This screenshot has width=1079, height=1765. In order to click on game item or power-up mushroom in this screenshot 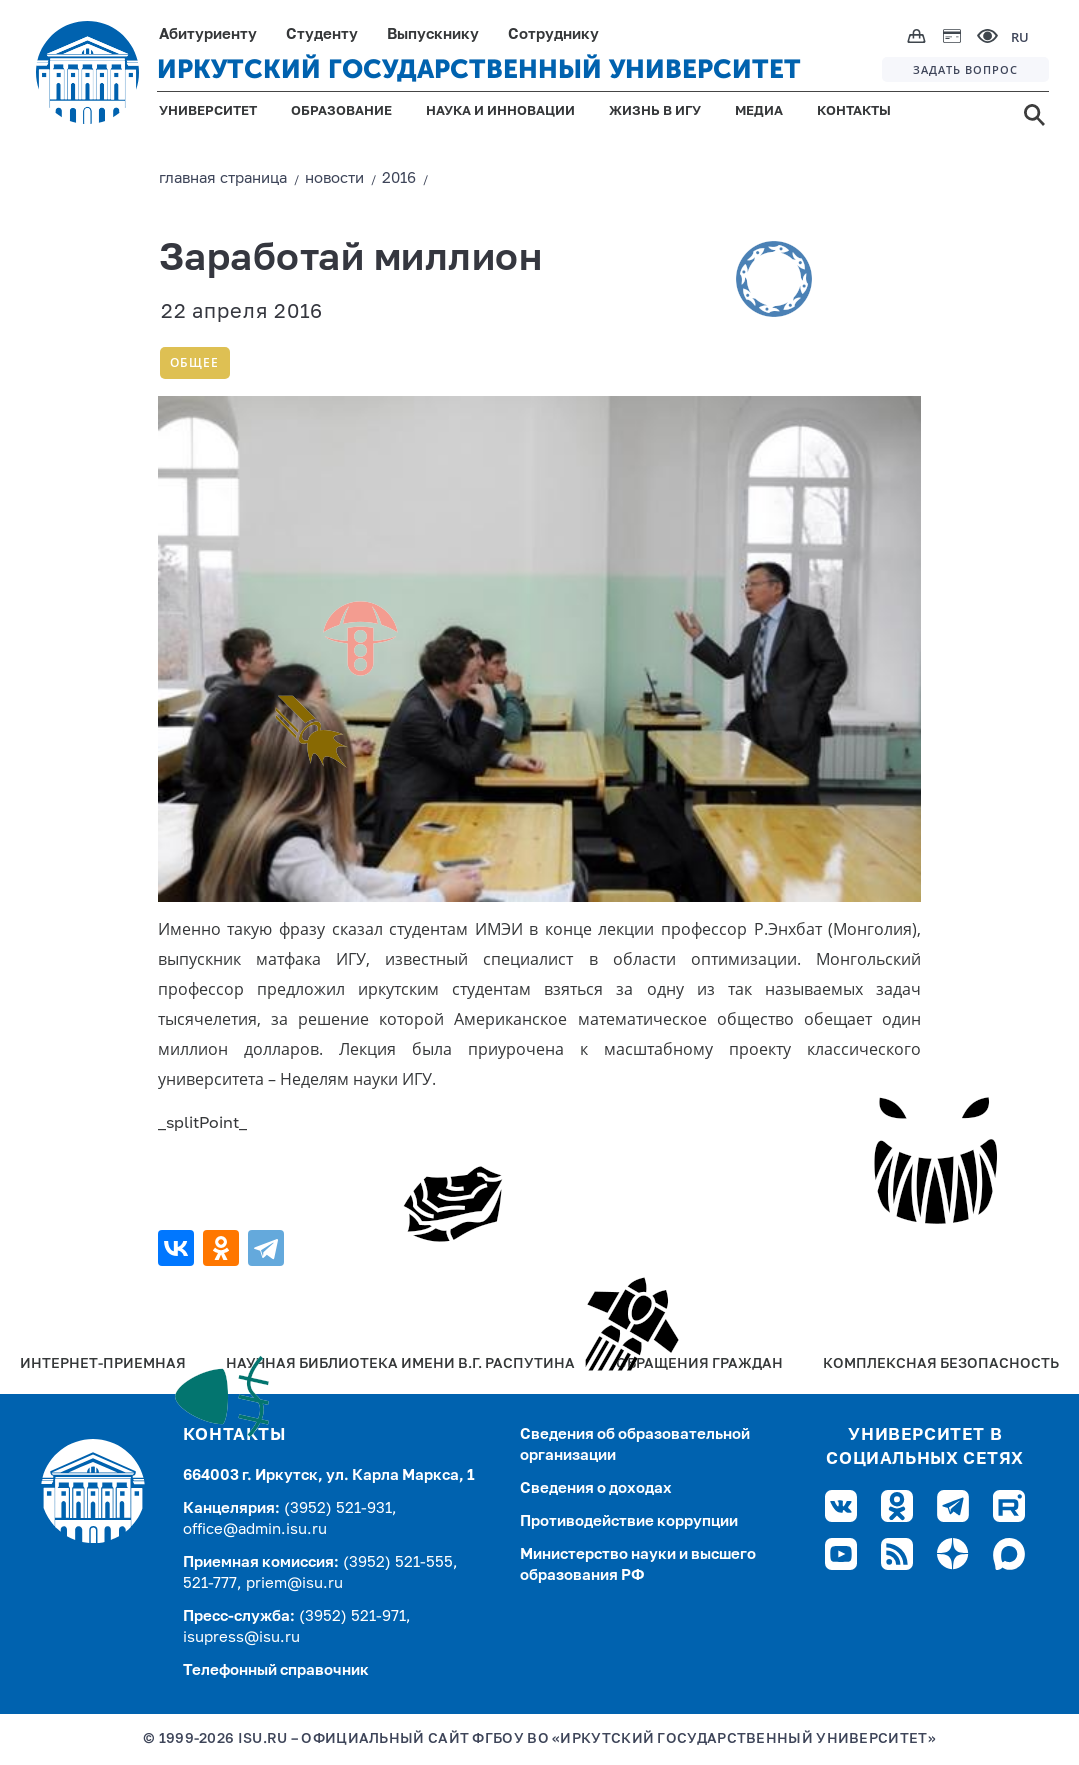, I will do `click(360, 638)`.